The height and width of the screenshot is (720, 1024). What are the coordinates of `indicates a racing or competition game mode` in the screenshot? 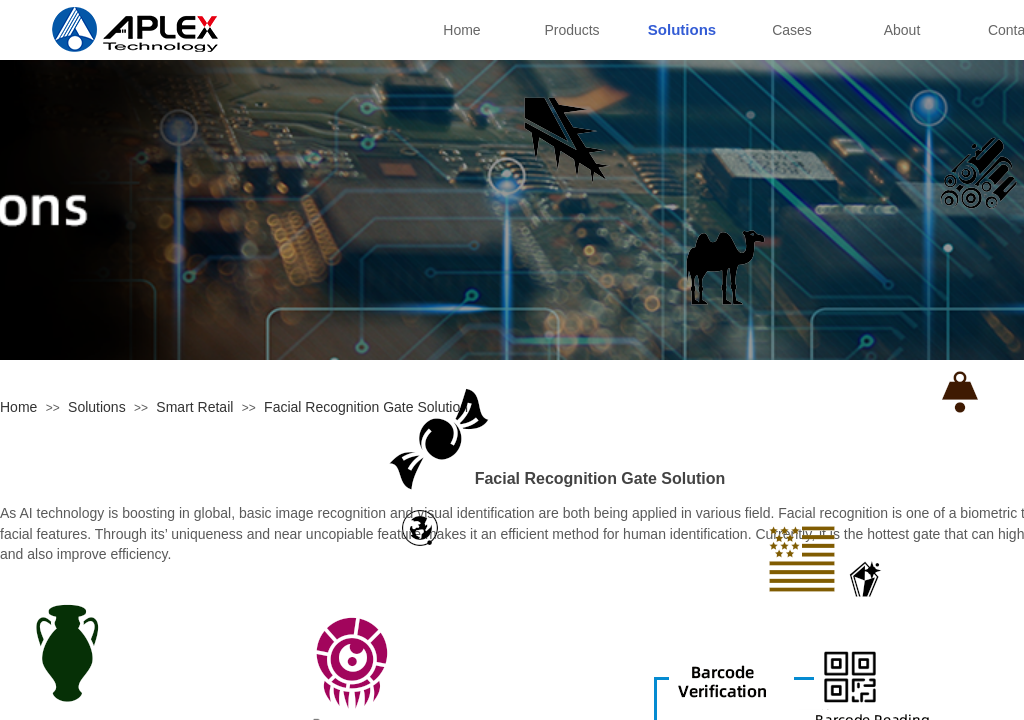 It's located at (864, 579).